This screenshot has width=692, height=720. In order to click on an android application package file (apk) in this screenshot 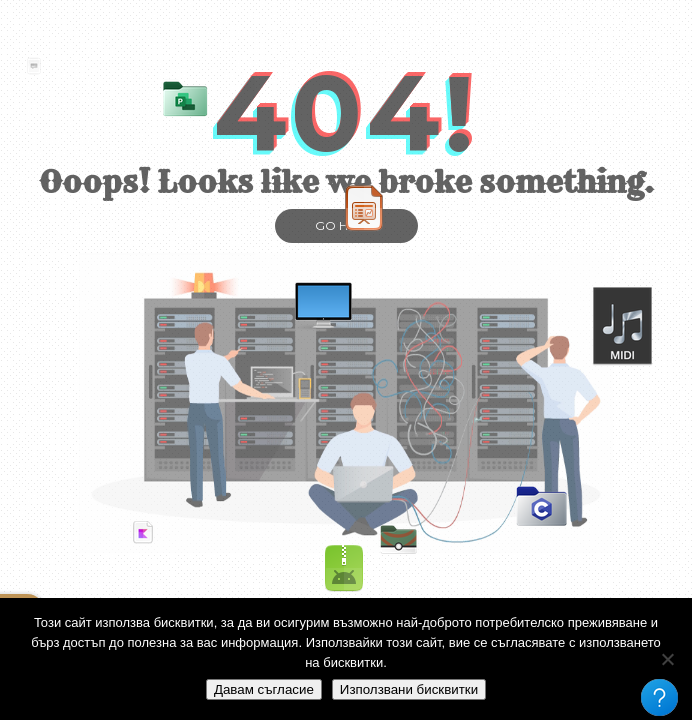, I will do `click(344, 568)`.